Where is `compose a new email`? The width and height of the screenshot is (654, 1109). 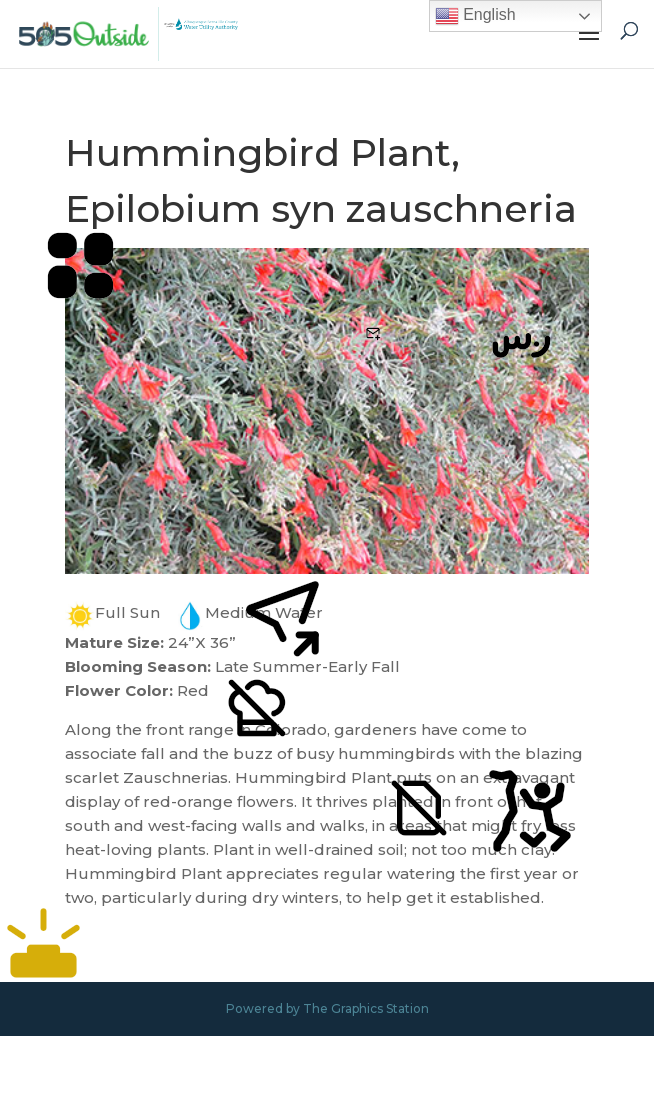 compose a new email is located at coordinates (373, 333).